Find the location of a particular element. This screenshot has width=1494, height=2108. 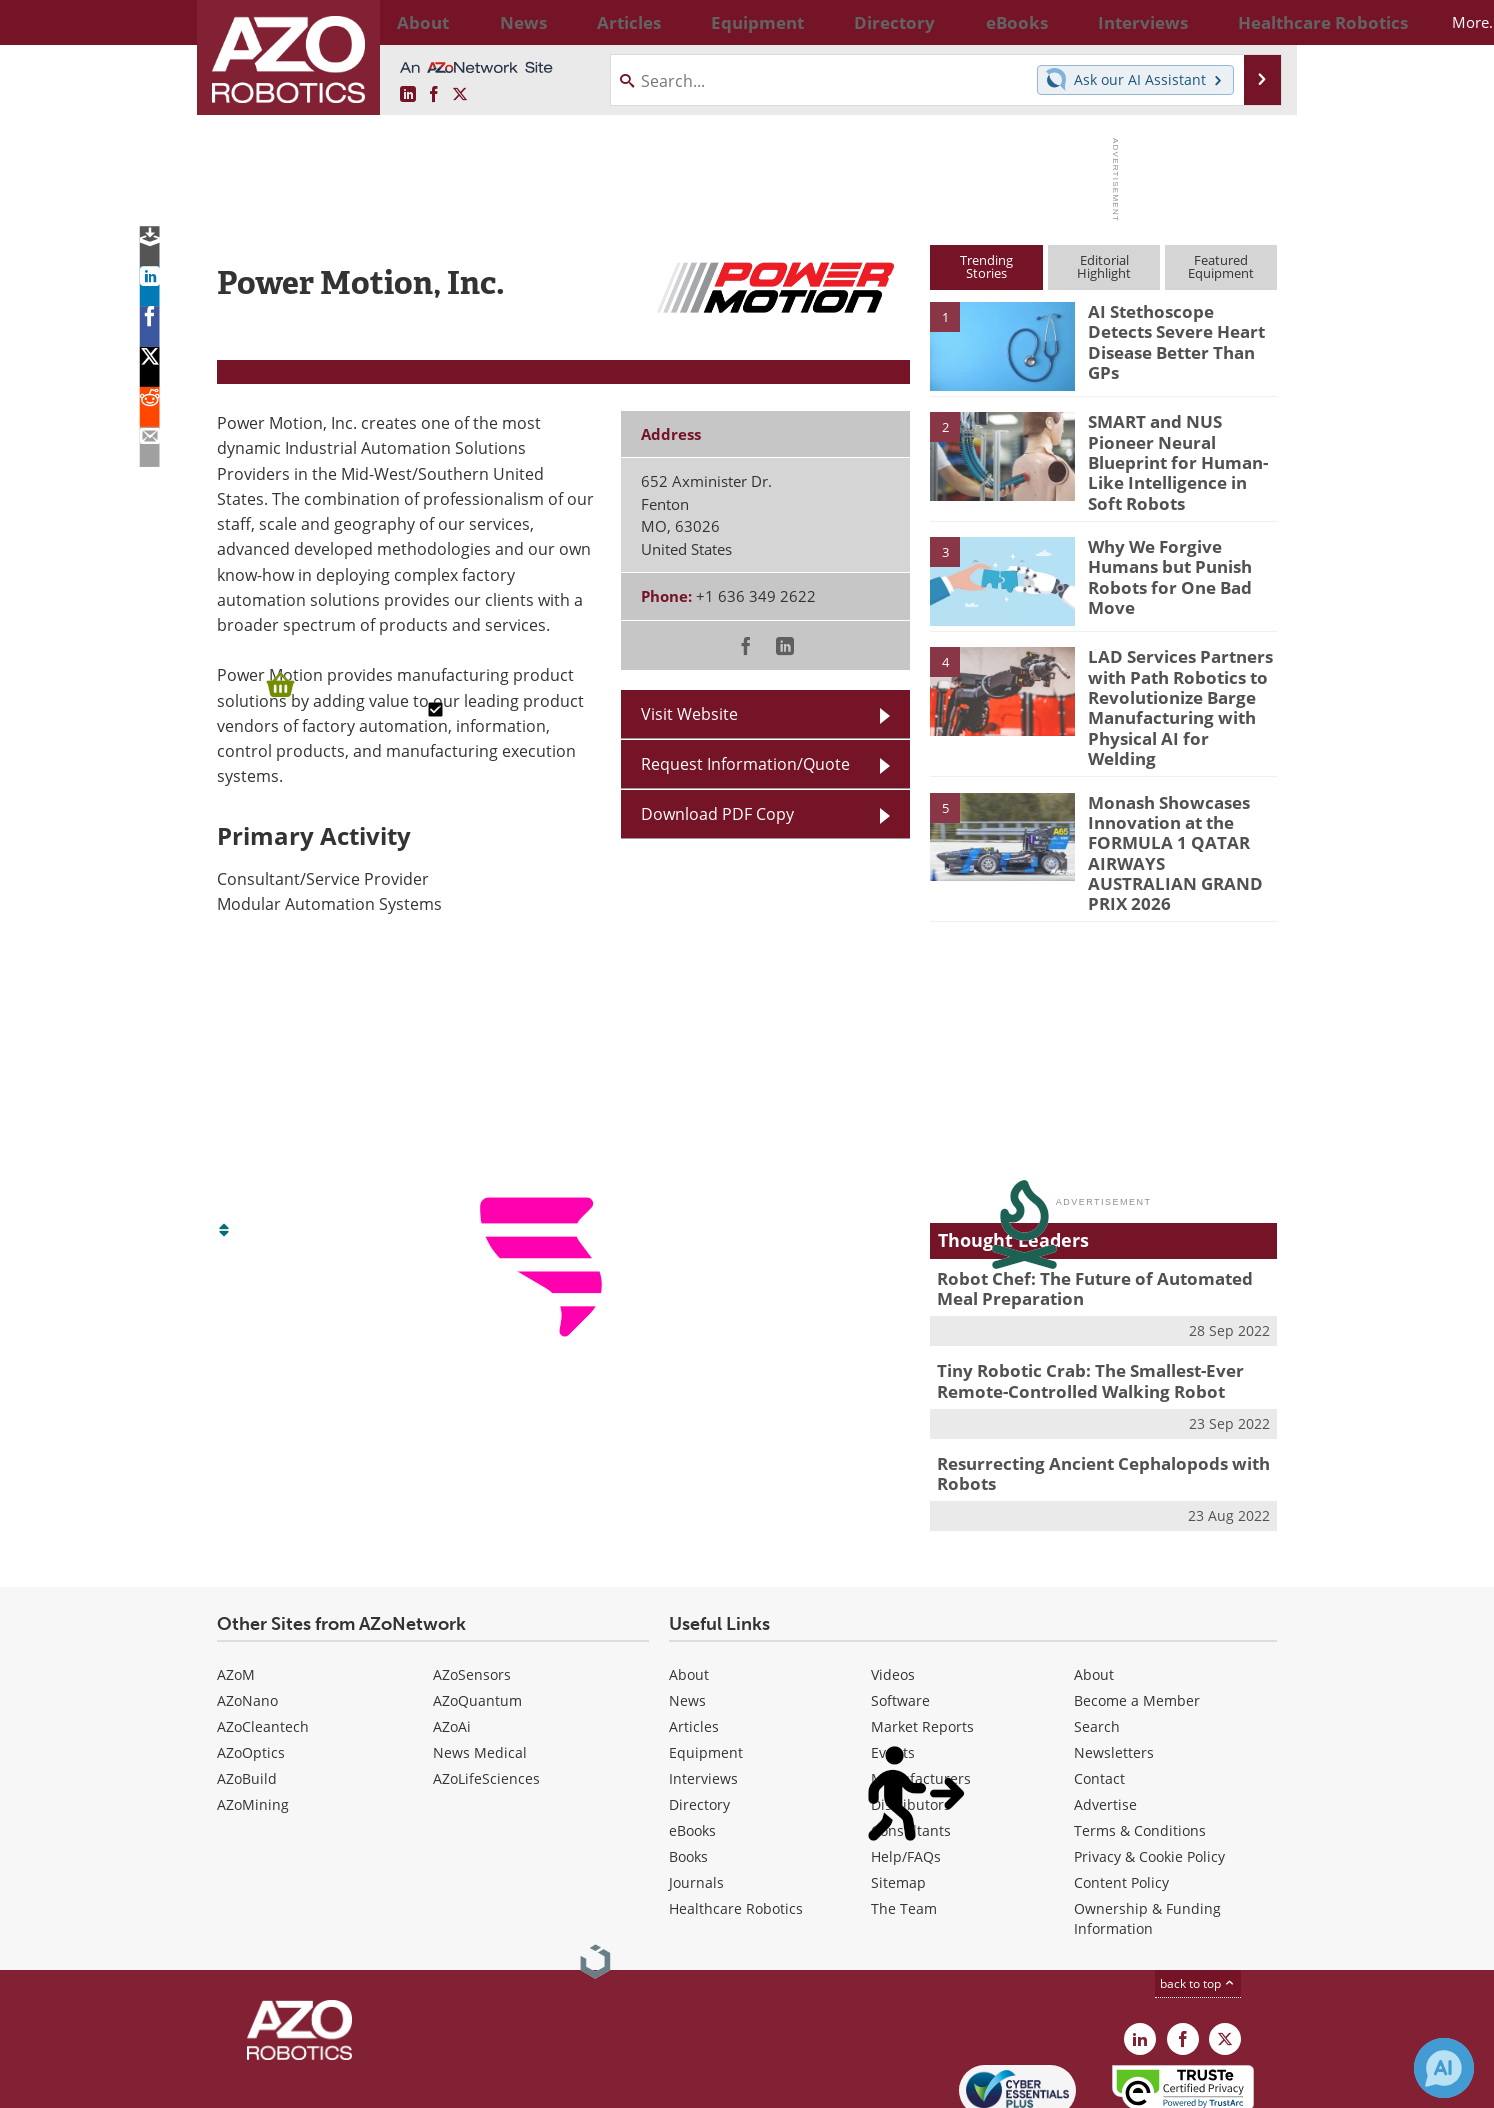

UIkit framework logo is located at coordinates (595, 1961).